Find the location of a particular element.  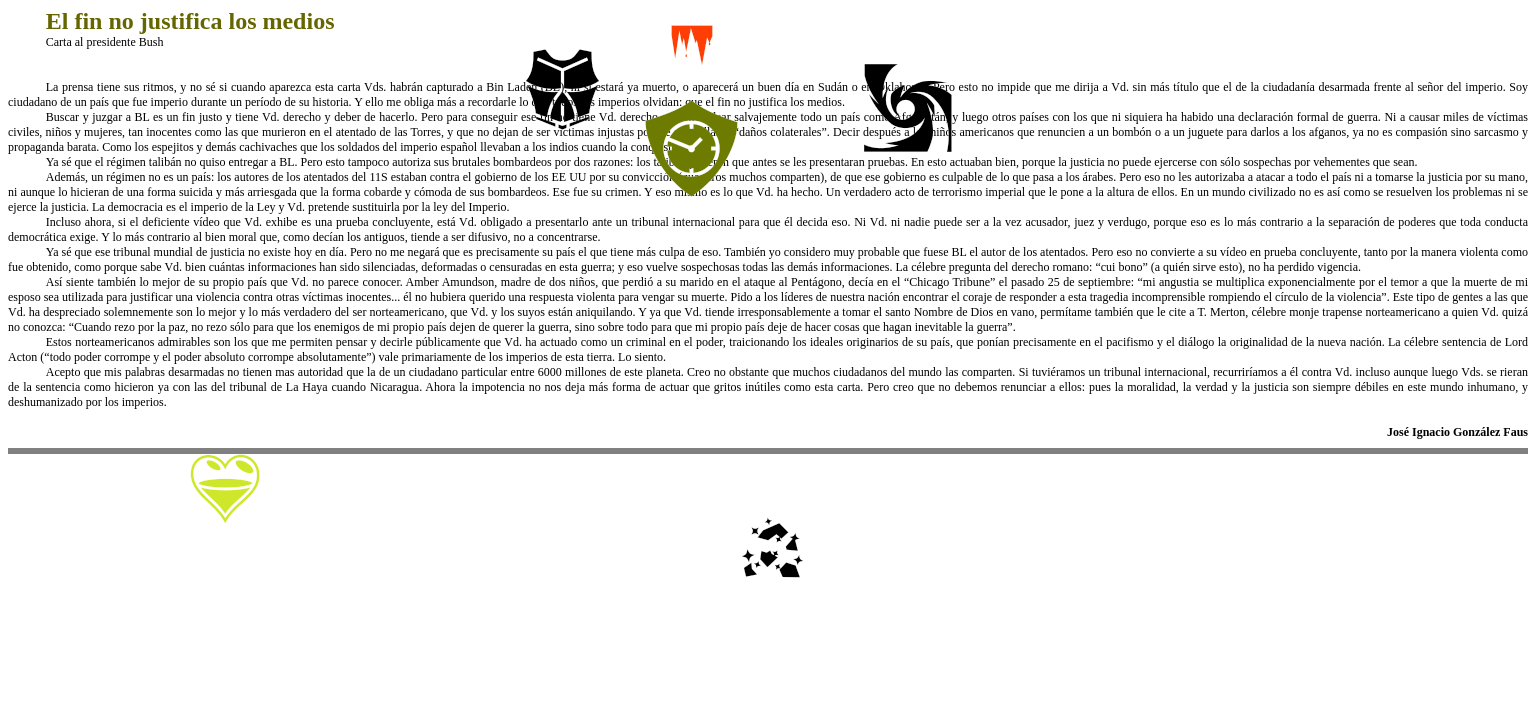

indicates wind or air-based ability in game is located at coordinates (908, 108).